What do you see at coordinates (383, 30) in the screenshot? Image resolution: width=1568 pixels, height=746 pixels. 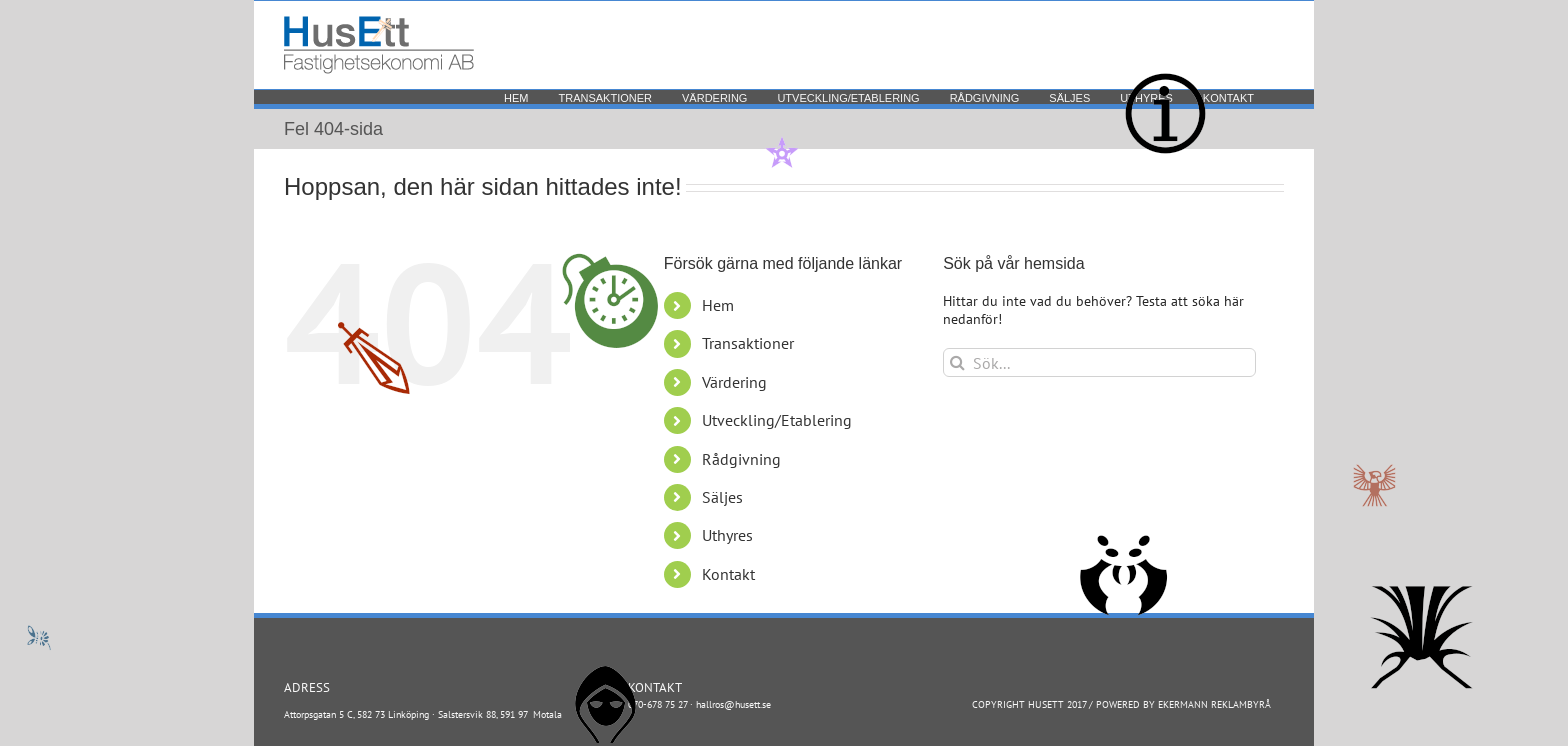 I see `indicates religious or faith-based content` at bounding box center [383, 30].